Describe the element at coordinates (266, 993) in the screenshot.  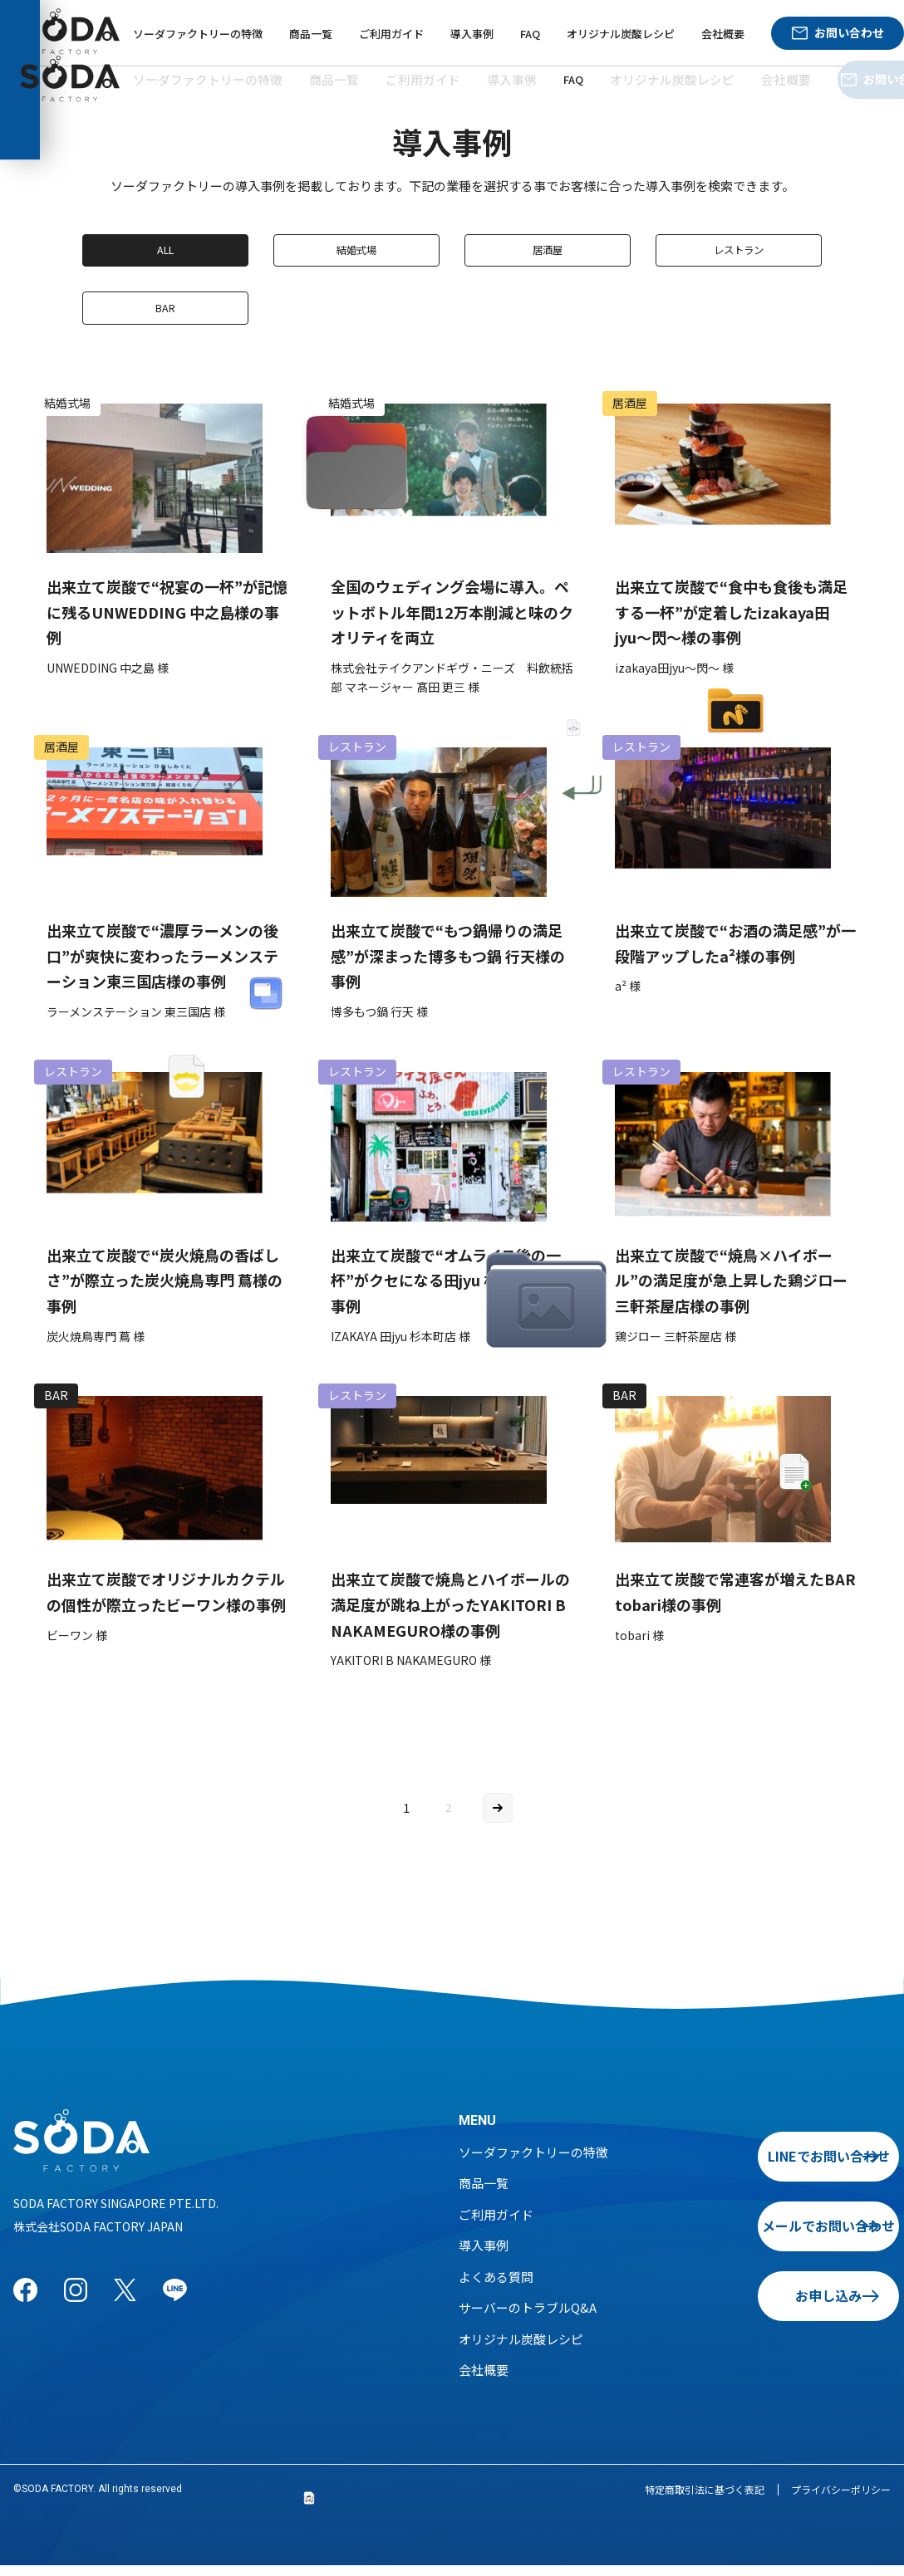
I see `open startup applications settings` at that location.